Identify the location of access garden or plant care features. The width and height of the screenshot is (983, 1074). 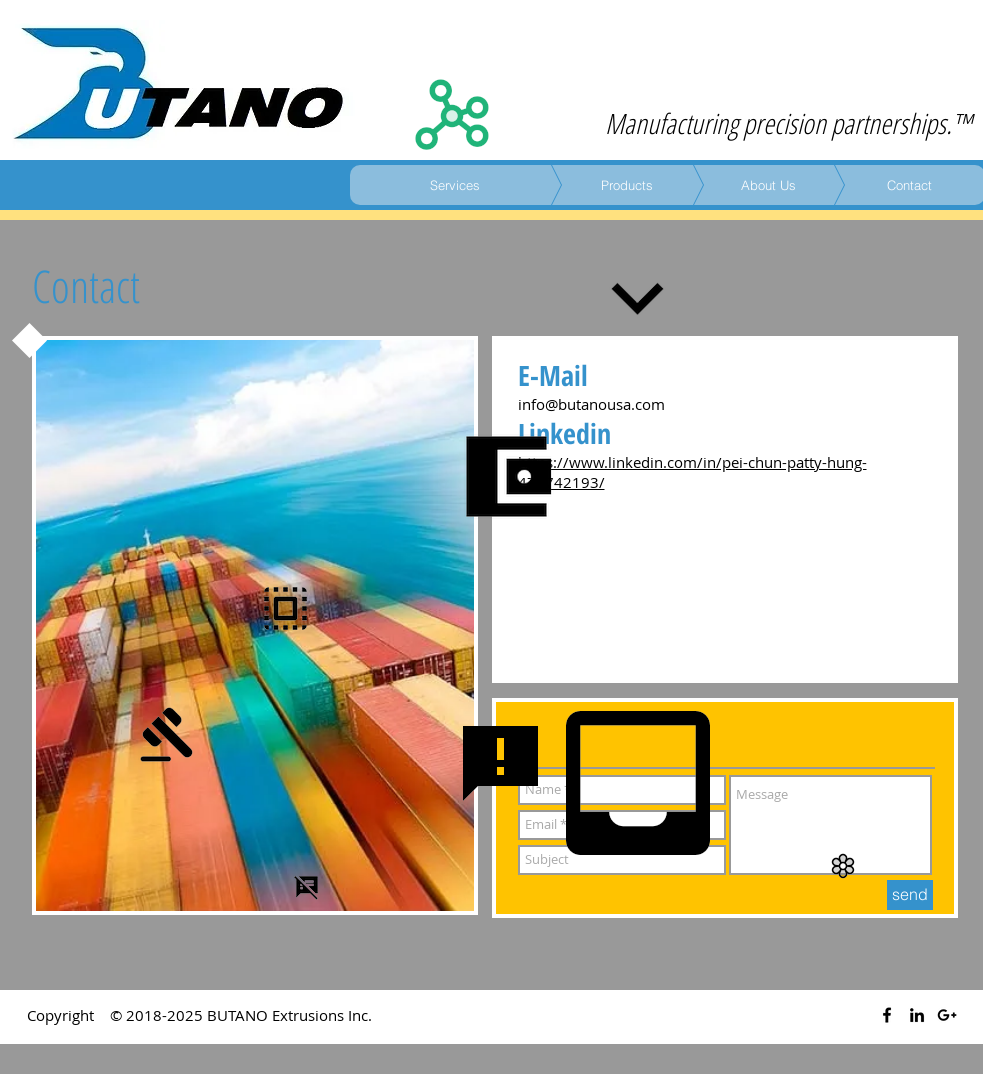
(843, 866).